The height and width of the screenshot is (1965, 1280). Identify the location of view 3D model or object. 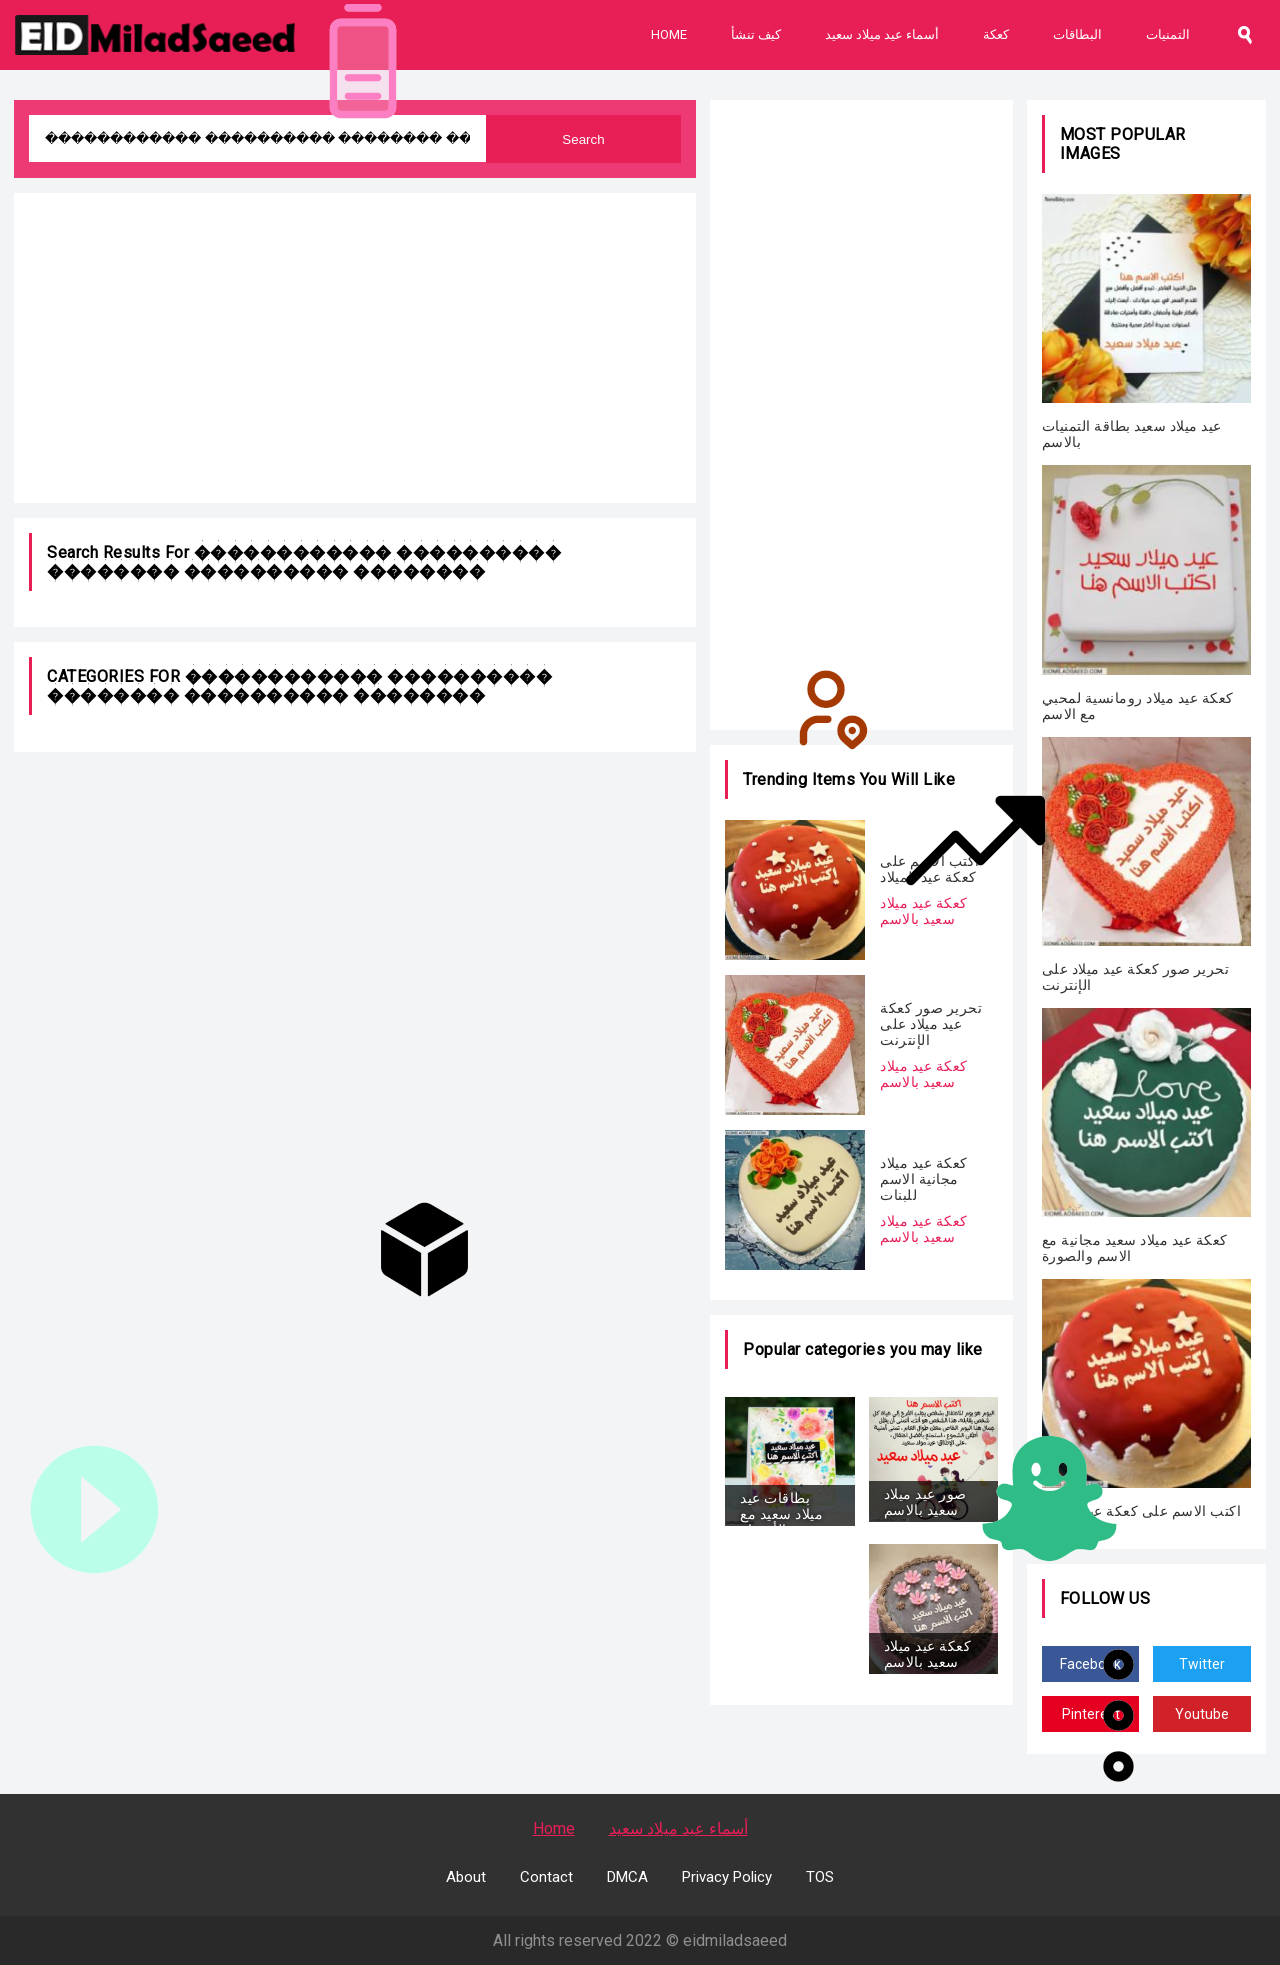
(424, 1249).